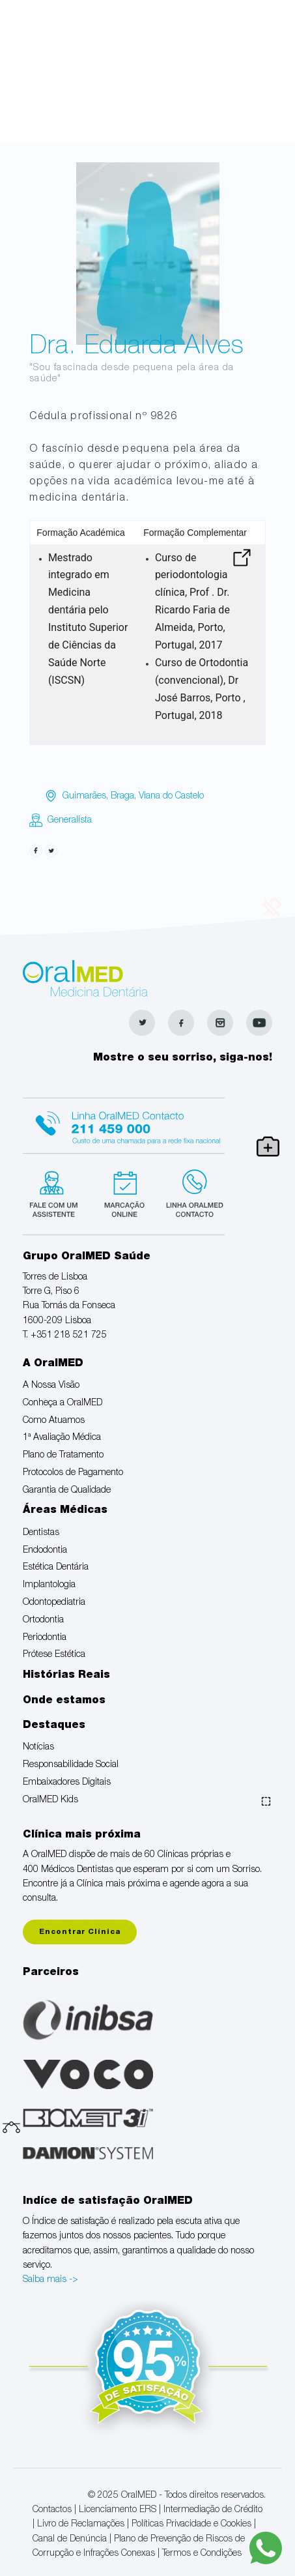 The image size is (295, 2576). What do you see at coordinates (268, 1147) in the screenshot?
I see `add a new photo` at bounding box center [268, 1147].